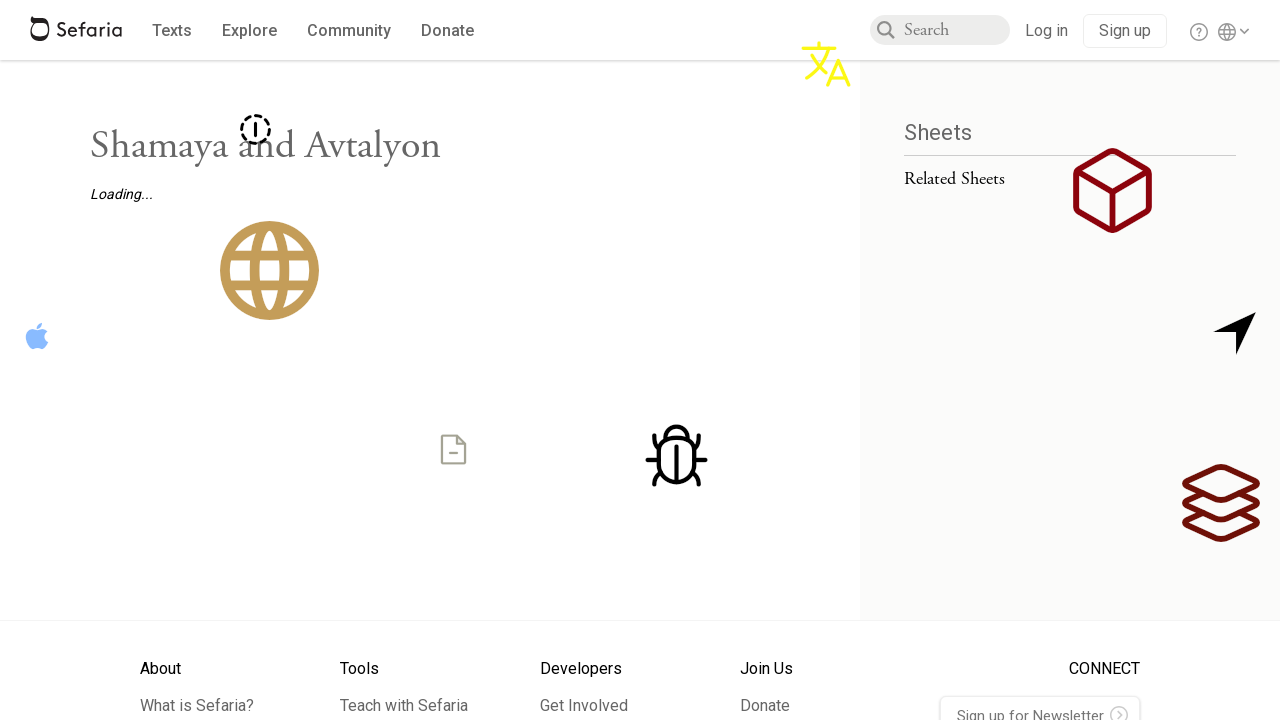  Describe the element at coordinates (269, 270) in the screenshot. I see `access internet or network settings` at that location.